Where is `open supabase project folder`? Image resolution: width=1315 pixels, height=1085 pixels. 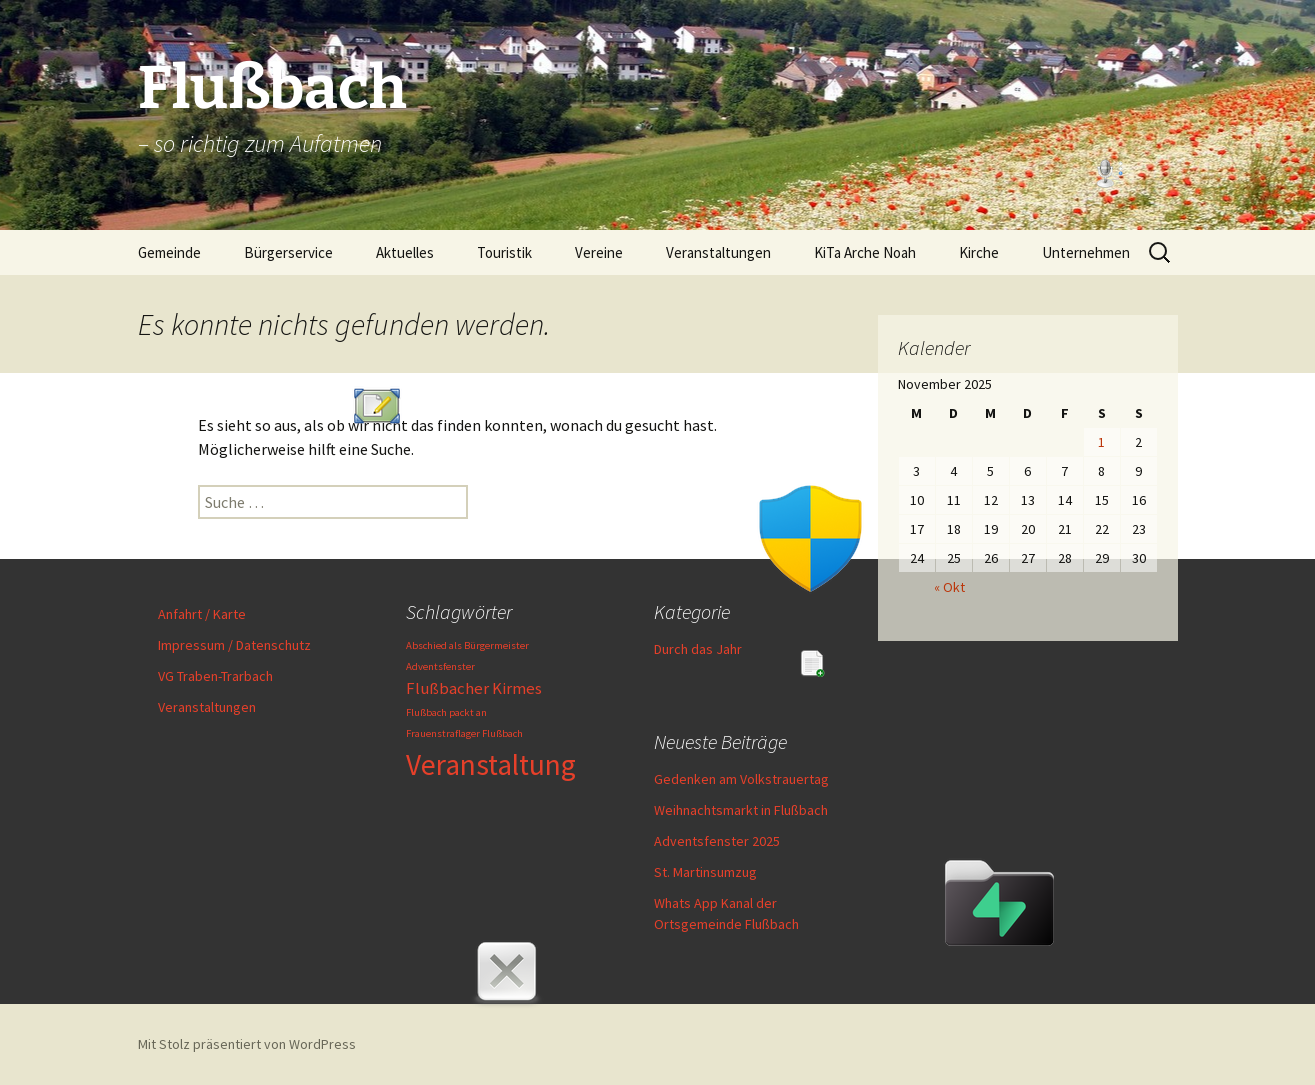
open supabase project folder is located at coordinates (999, 906).